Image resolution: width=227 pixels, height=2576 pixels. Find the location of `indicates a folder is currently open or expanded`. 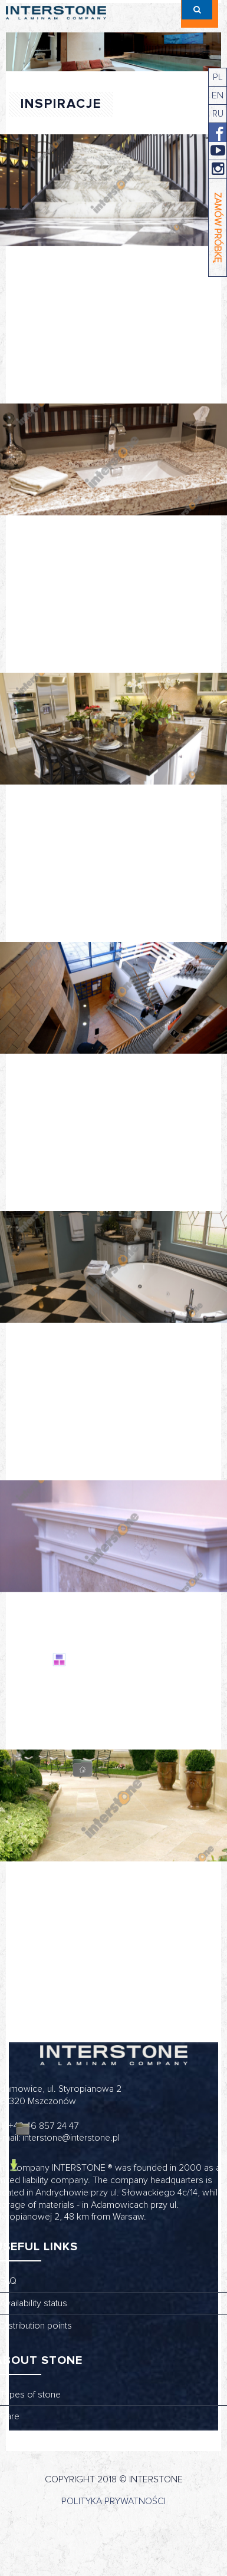

indicates a folder is currently open or expanded is located at coordinates (22, 2128).